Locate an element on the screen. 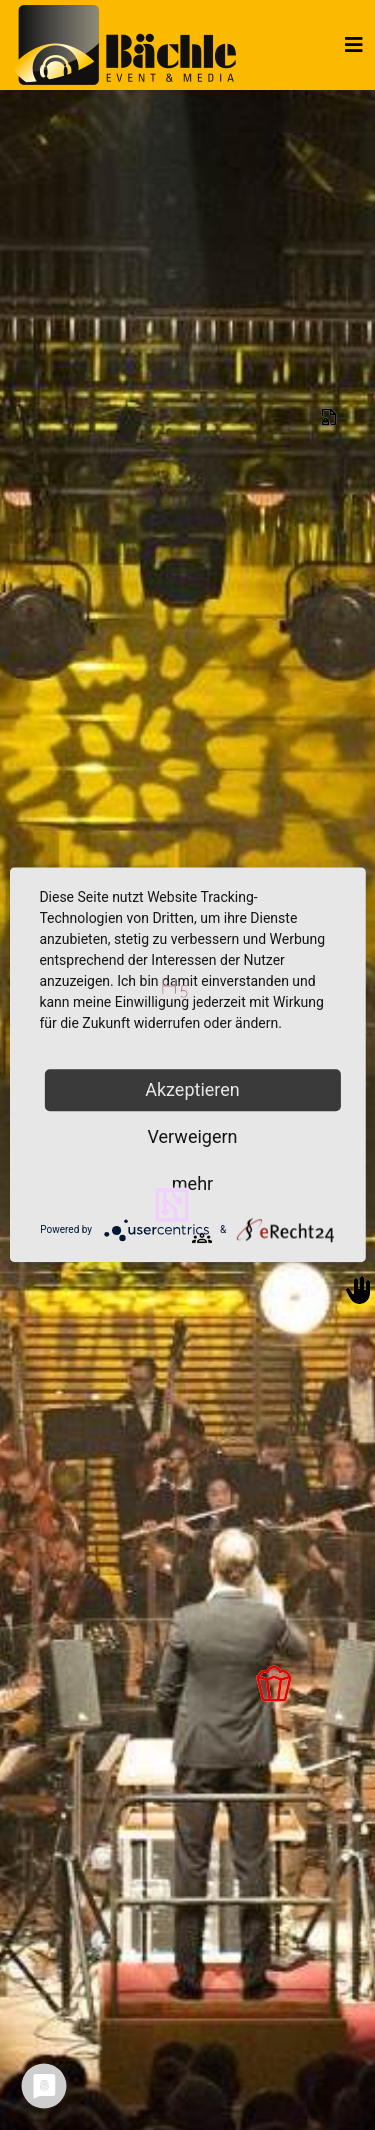 Image resolution: width=375 pixels, height=2130 pixels. a locked or protected file is located at coordinates (329, 417).